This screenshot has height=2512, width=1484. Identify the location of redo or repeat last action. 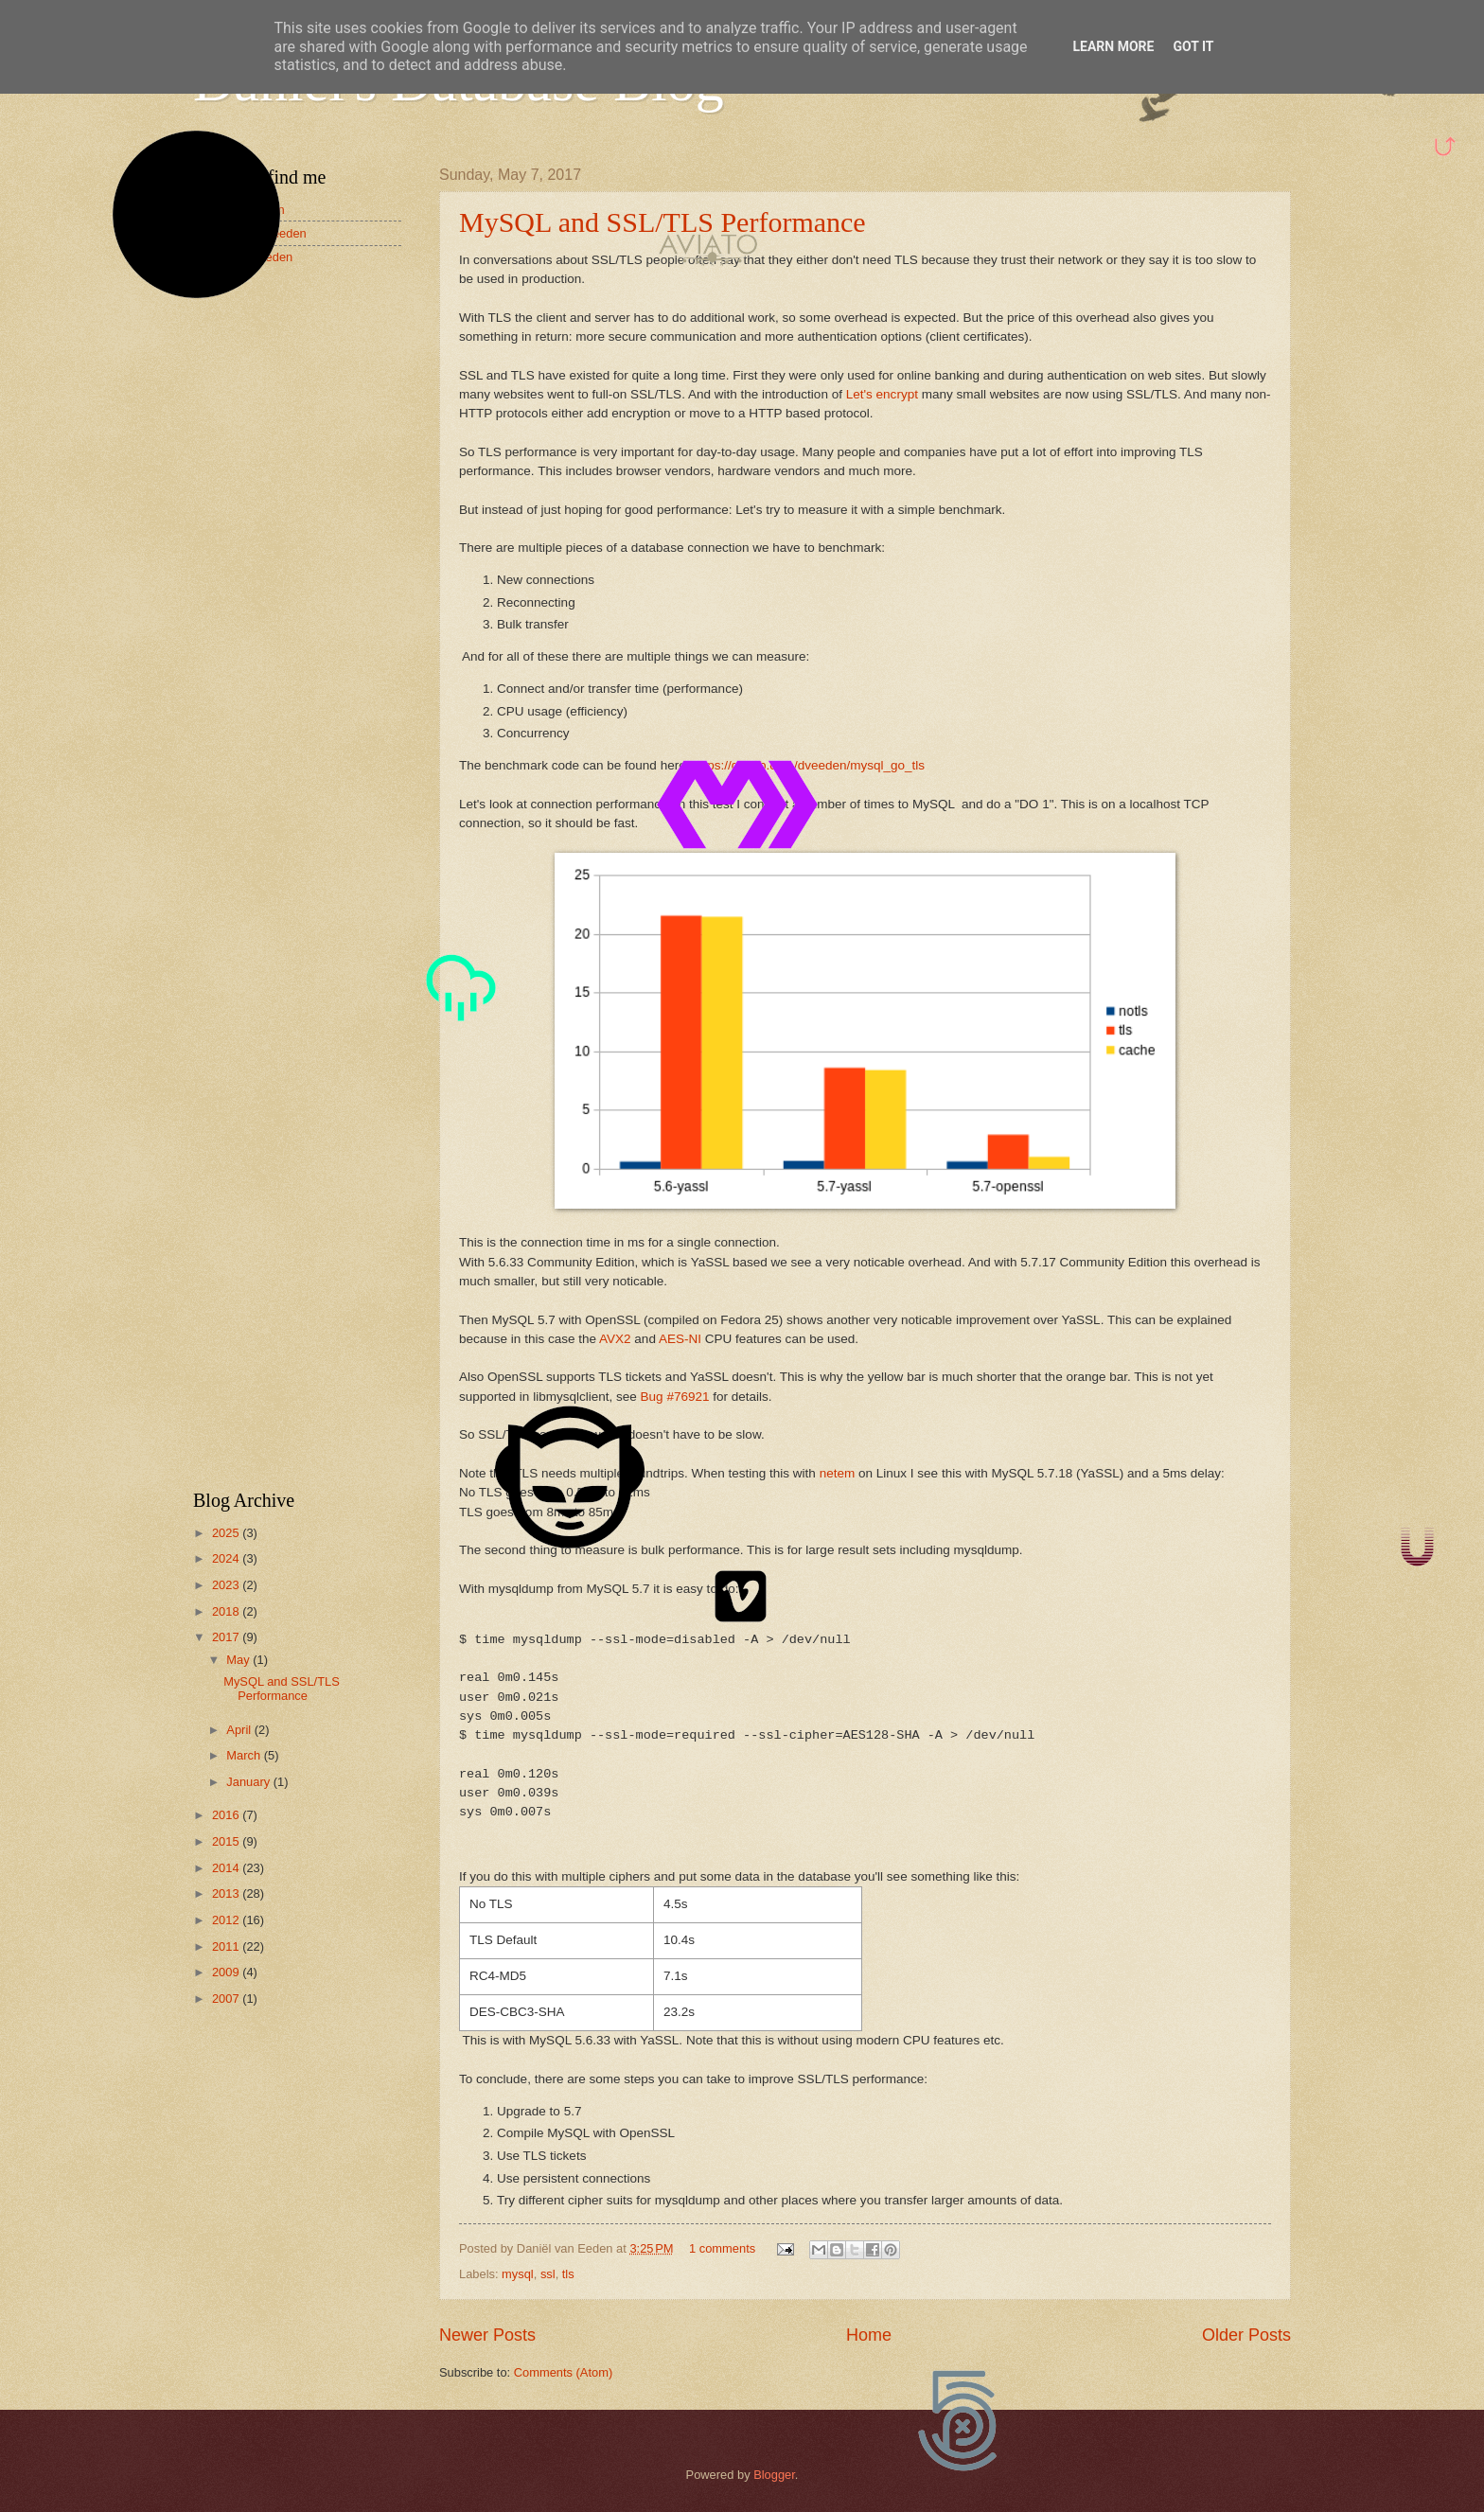
(1444, 147).